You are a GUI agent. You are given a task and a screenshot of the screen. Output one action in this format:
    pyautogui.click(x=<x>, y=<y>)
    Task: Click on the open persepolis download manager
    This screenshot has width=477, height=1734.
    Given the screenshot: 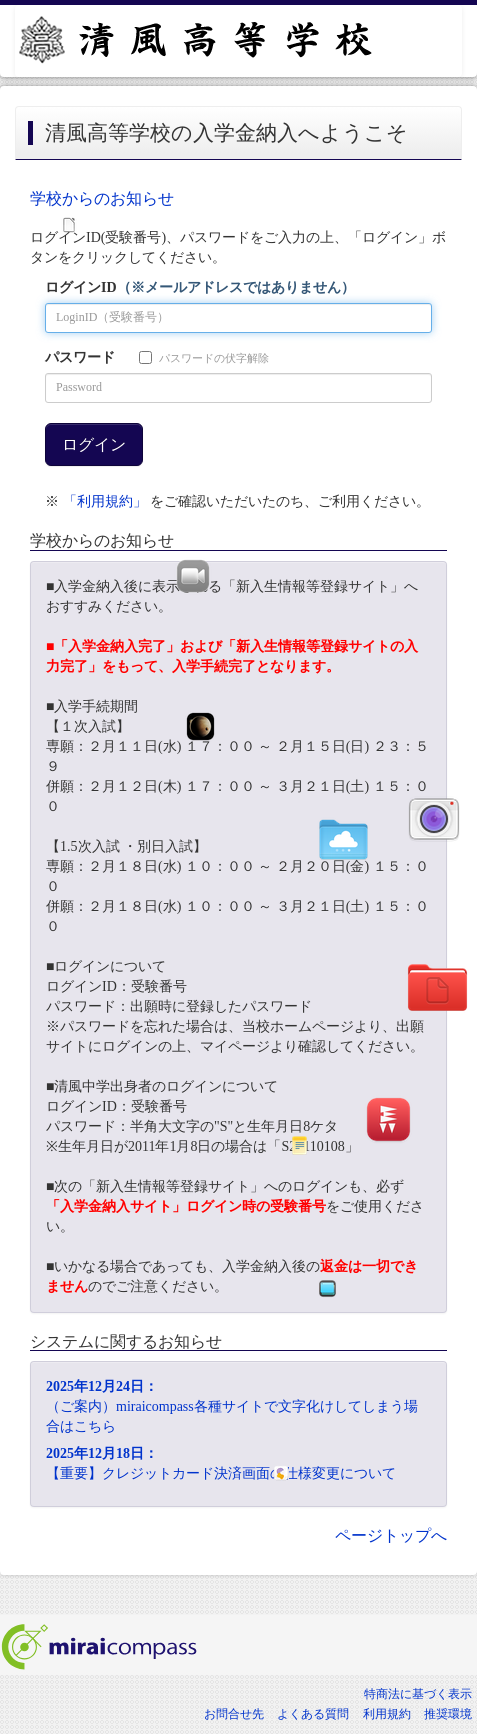 What is the action you would take?
    pyautogui.click(x=388, y=1119)
    